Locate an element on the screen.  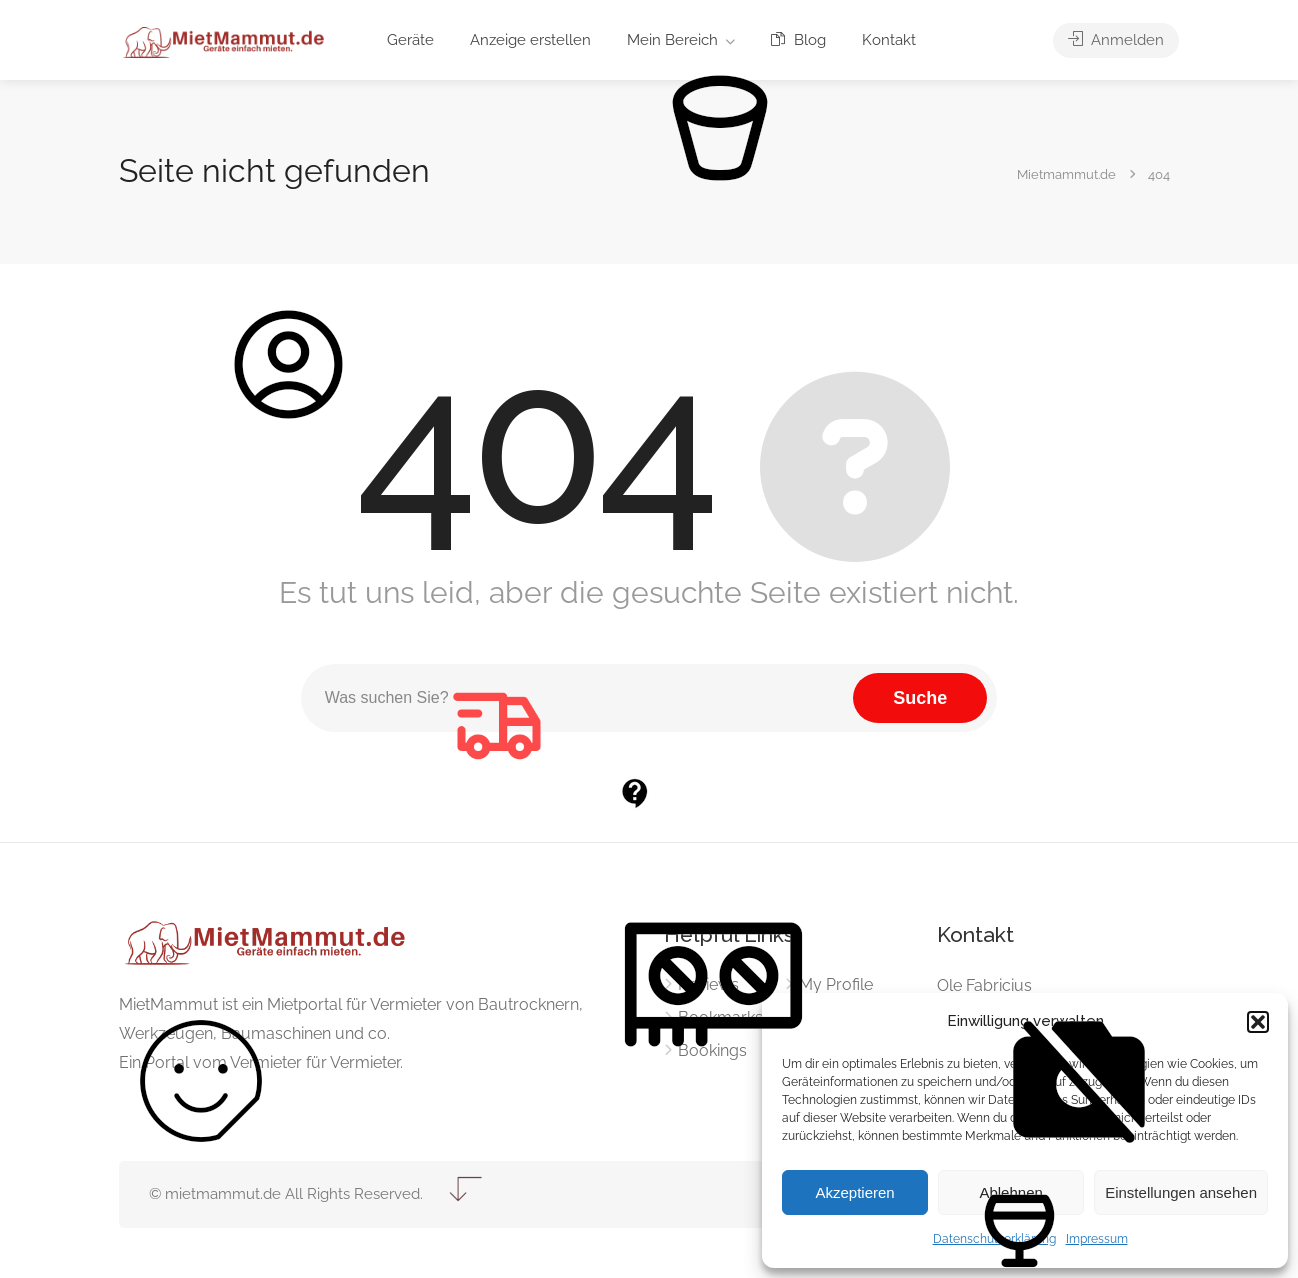
view graphics card or GPU information is located at coordinates (713, 981).